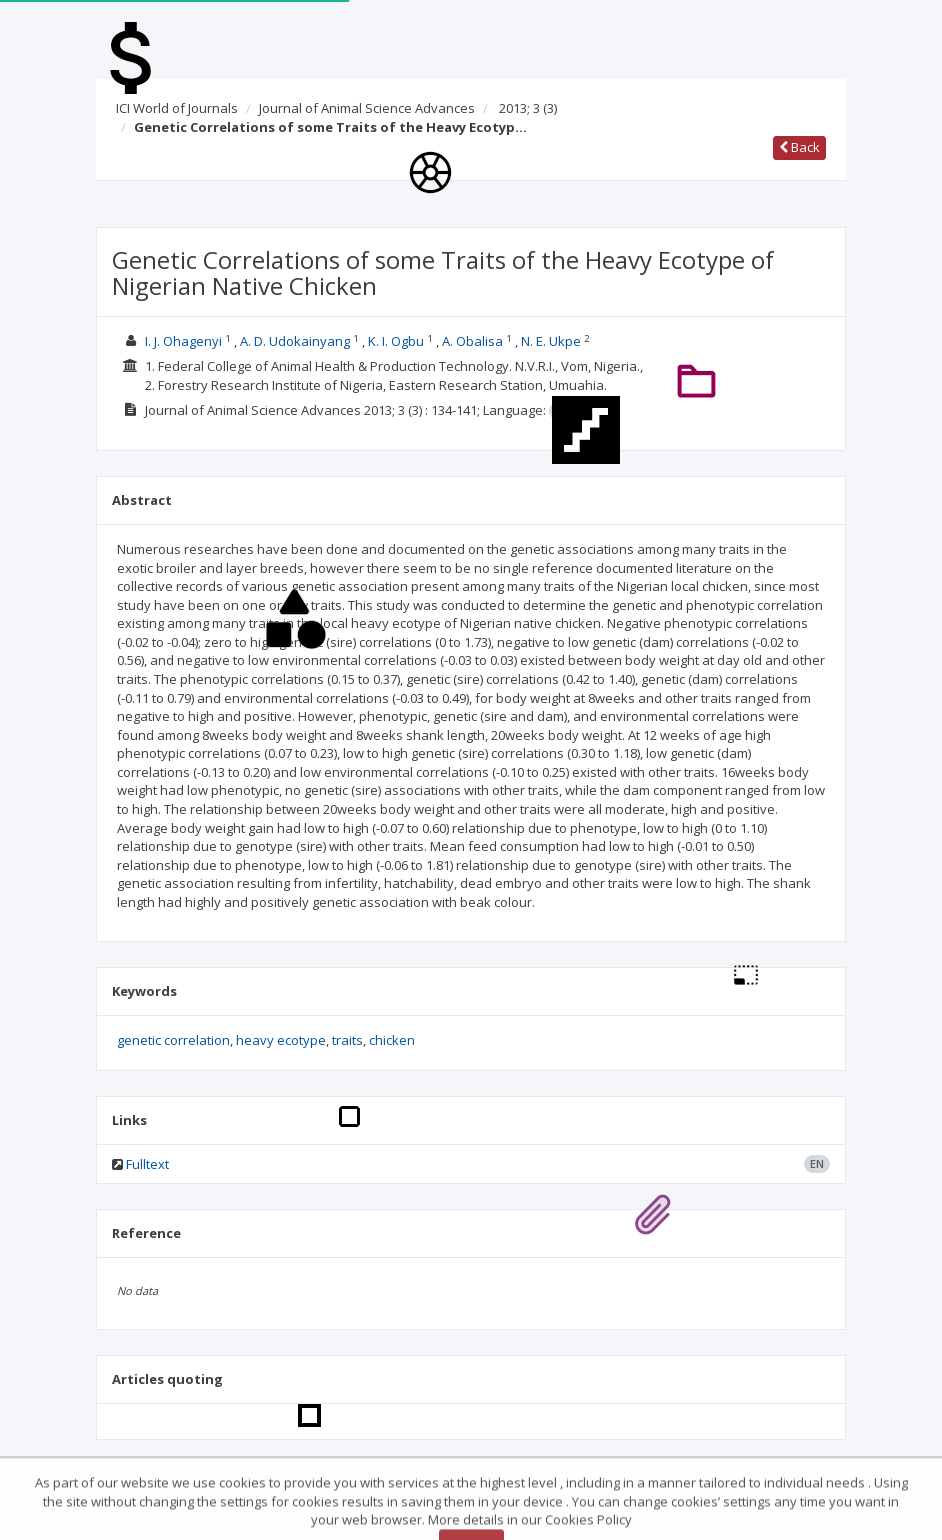  I want to click on stop media playback, so click(309, 1415).